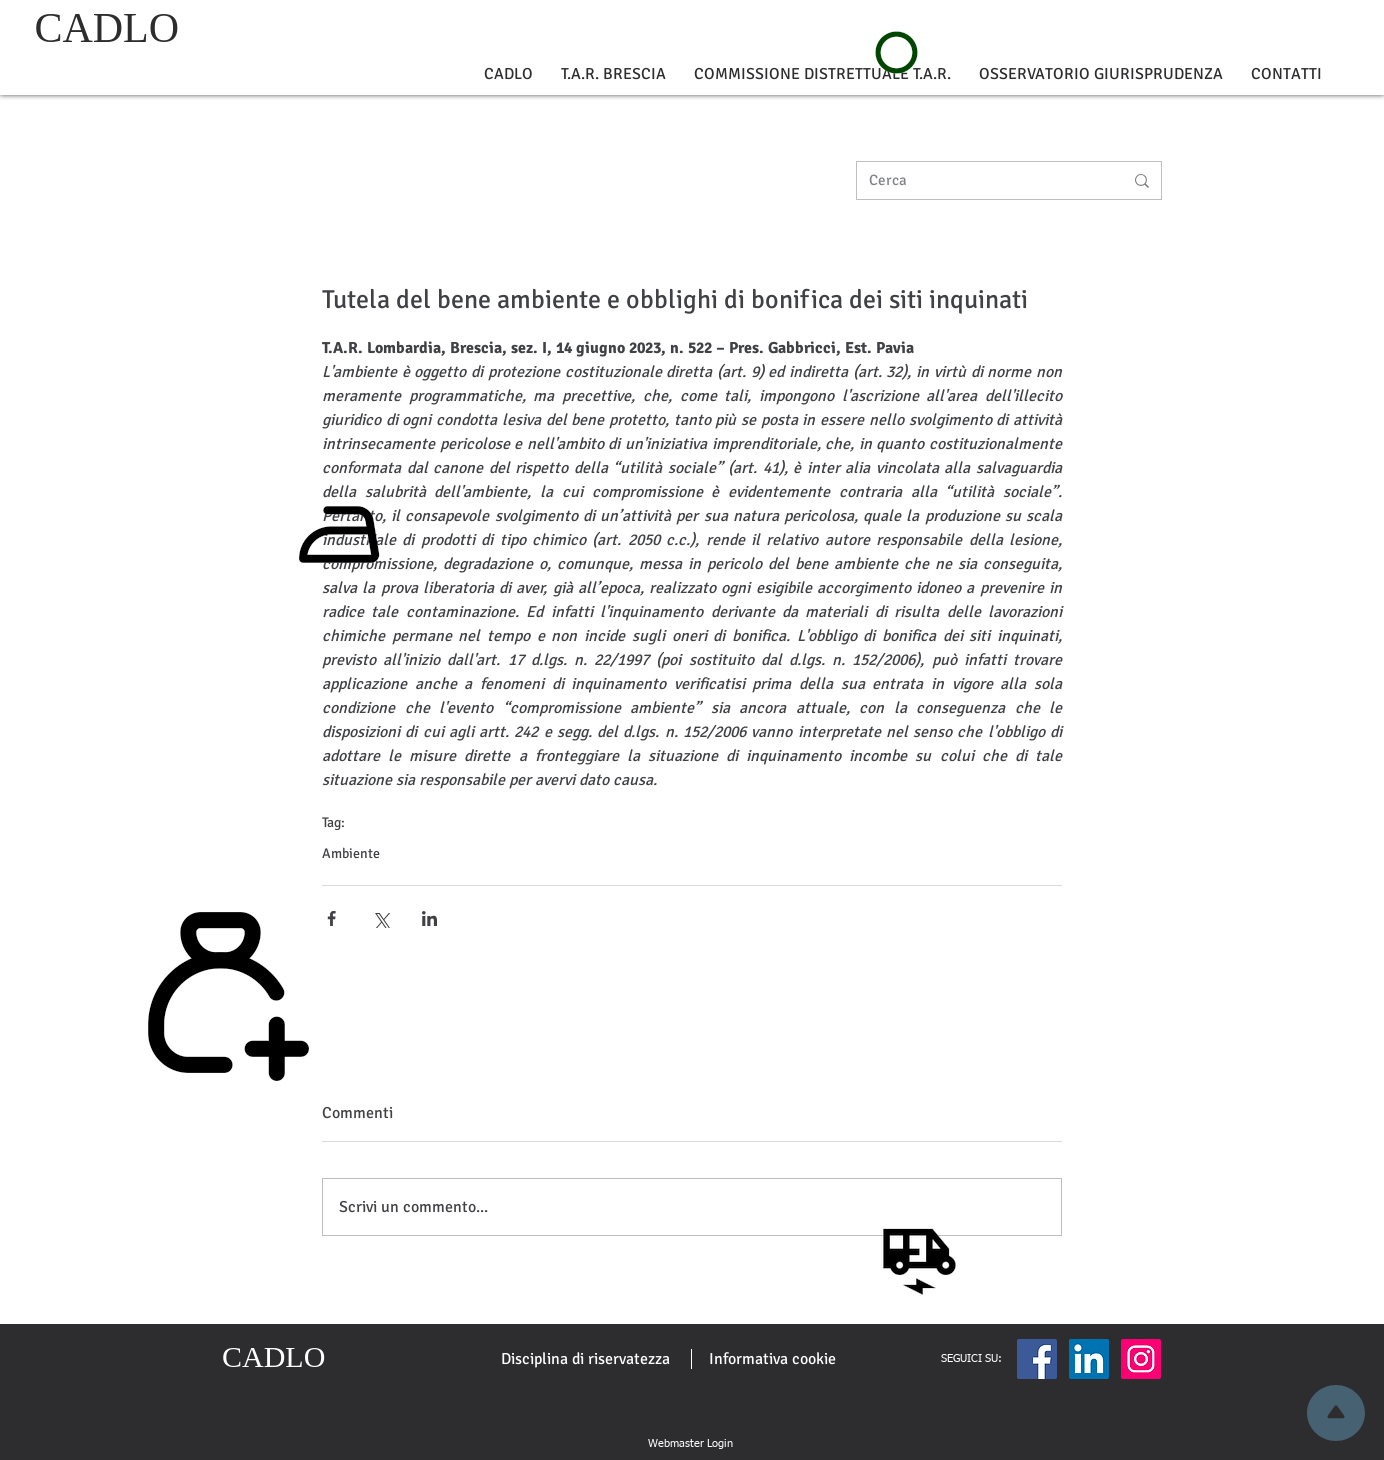 The height and width of the screenshot is (1460, 1384). I want to click on view ironing or garment care instructions, so click(339, 534).